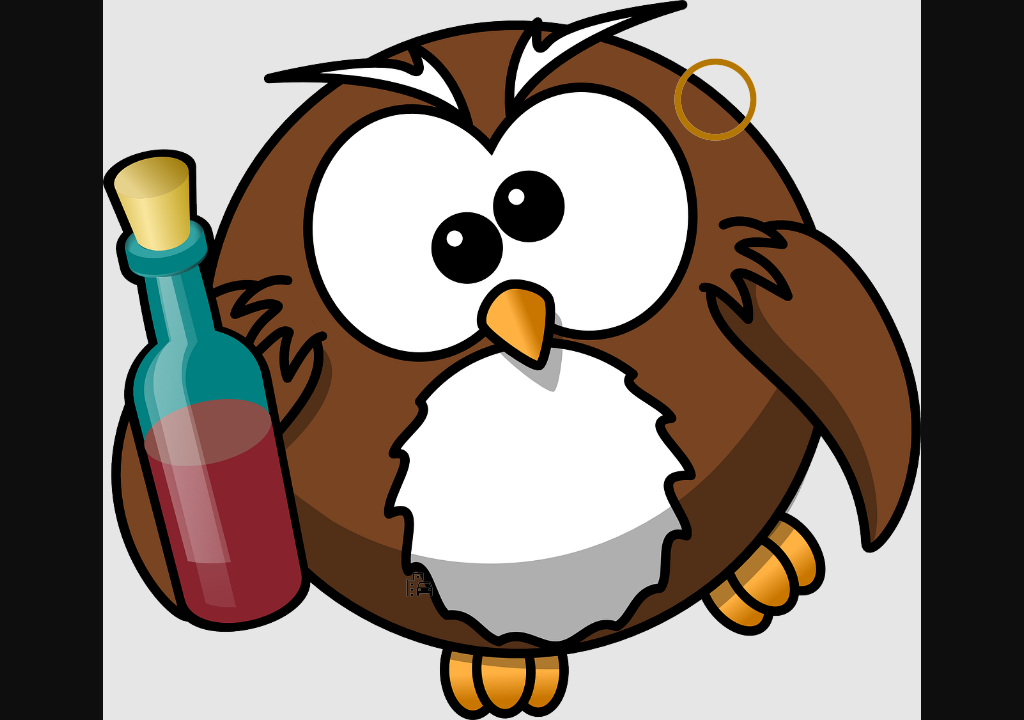 The image size is (1024, 720). I want to click on access transportation or commute options, so click(419, 584).